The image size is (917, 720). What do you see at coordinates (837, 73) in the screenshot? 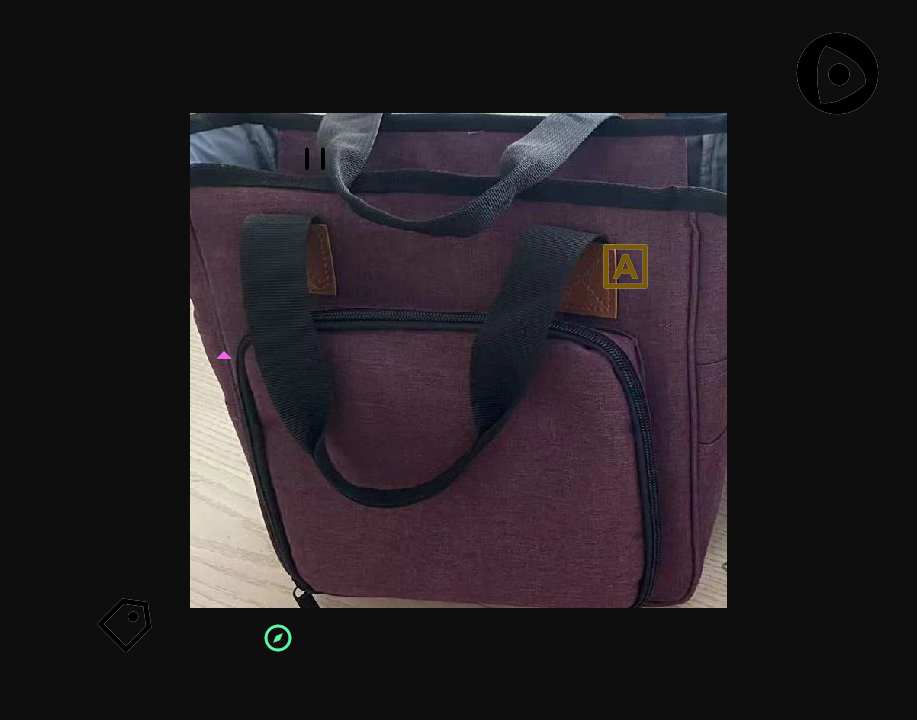
I see `centercode brand logo` at bounding box center [837, 73].